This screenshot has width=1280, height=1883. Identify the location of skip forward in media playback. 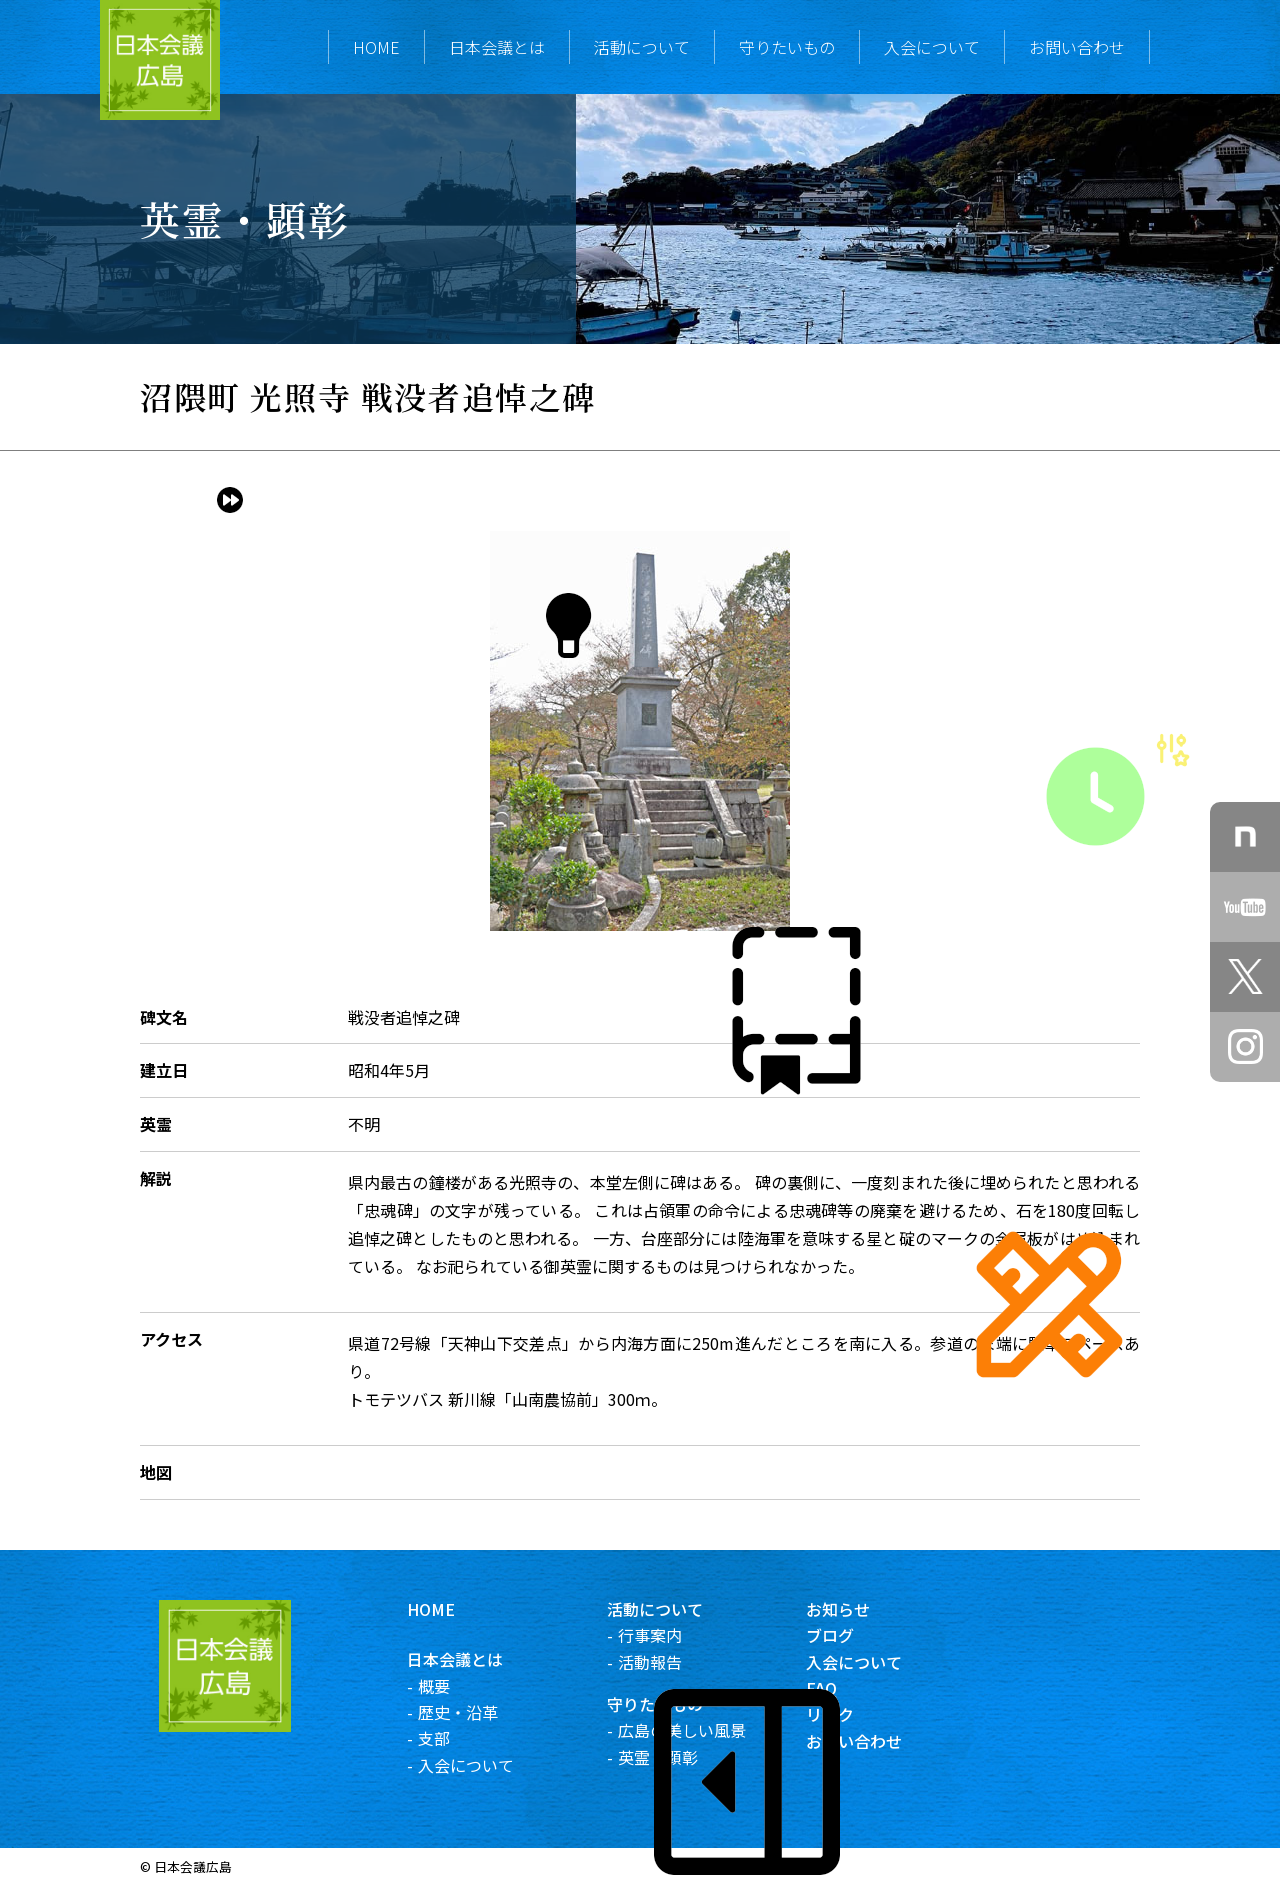
(230, 500).